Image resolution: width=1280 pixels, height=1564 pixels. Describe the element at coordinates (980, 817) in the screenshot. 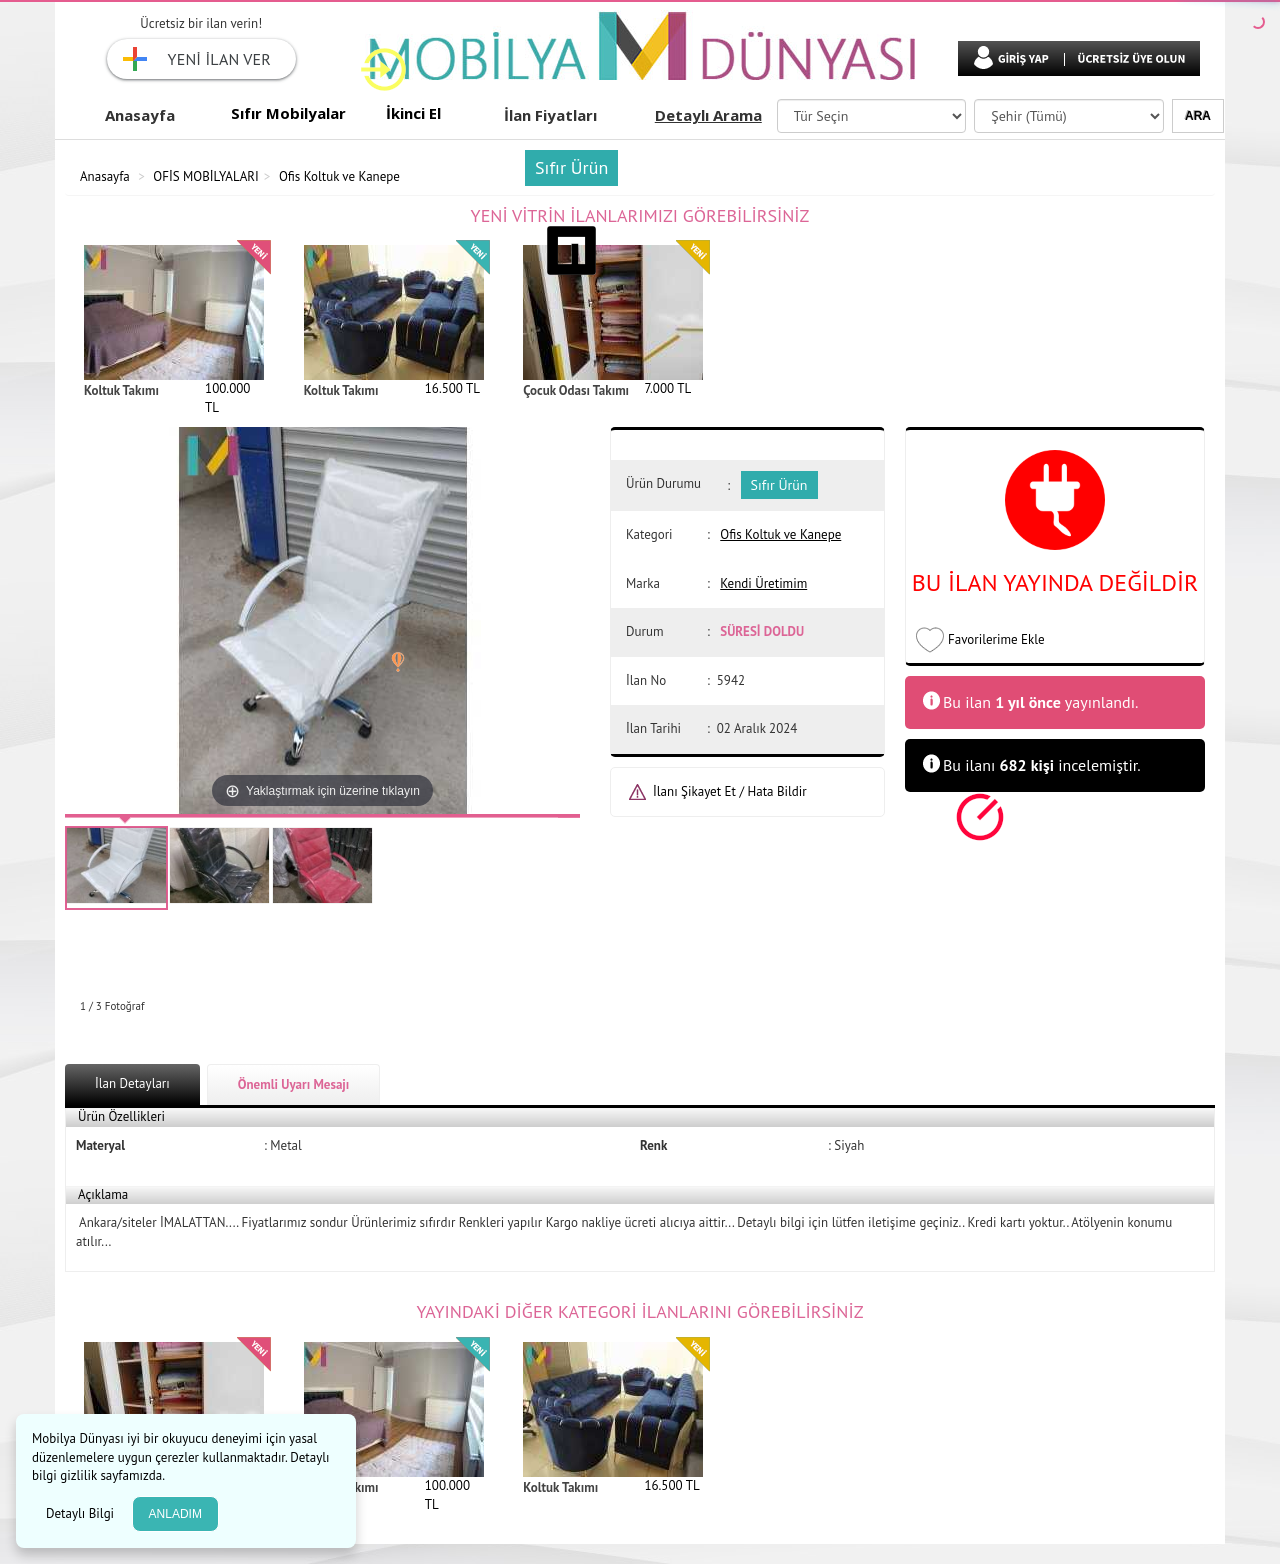

I see `access navigation or compass features` at that location.